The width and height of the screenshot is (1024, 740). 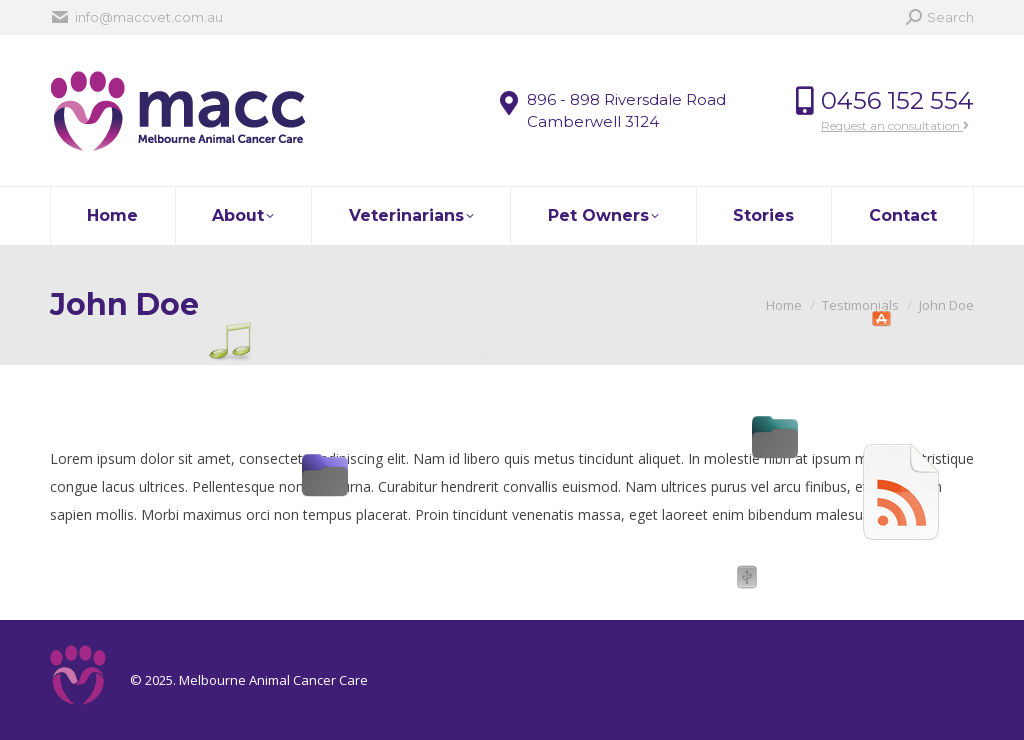 I want to click on view contents of an open folder, so click(x=325, y=475).